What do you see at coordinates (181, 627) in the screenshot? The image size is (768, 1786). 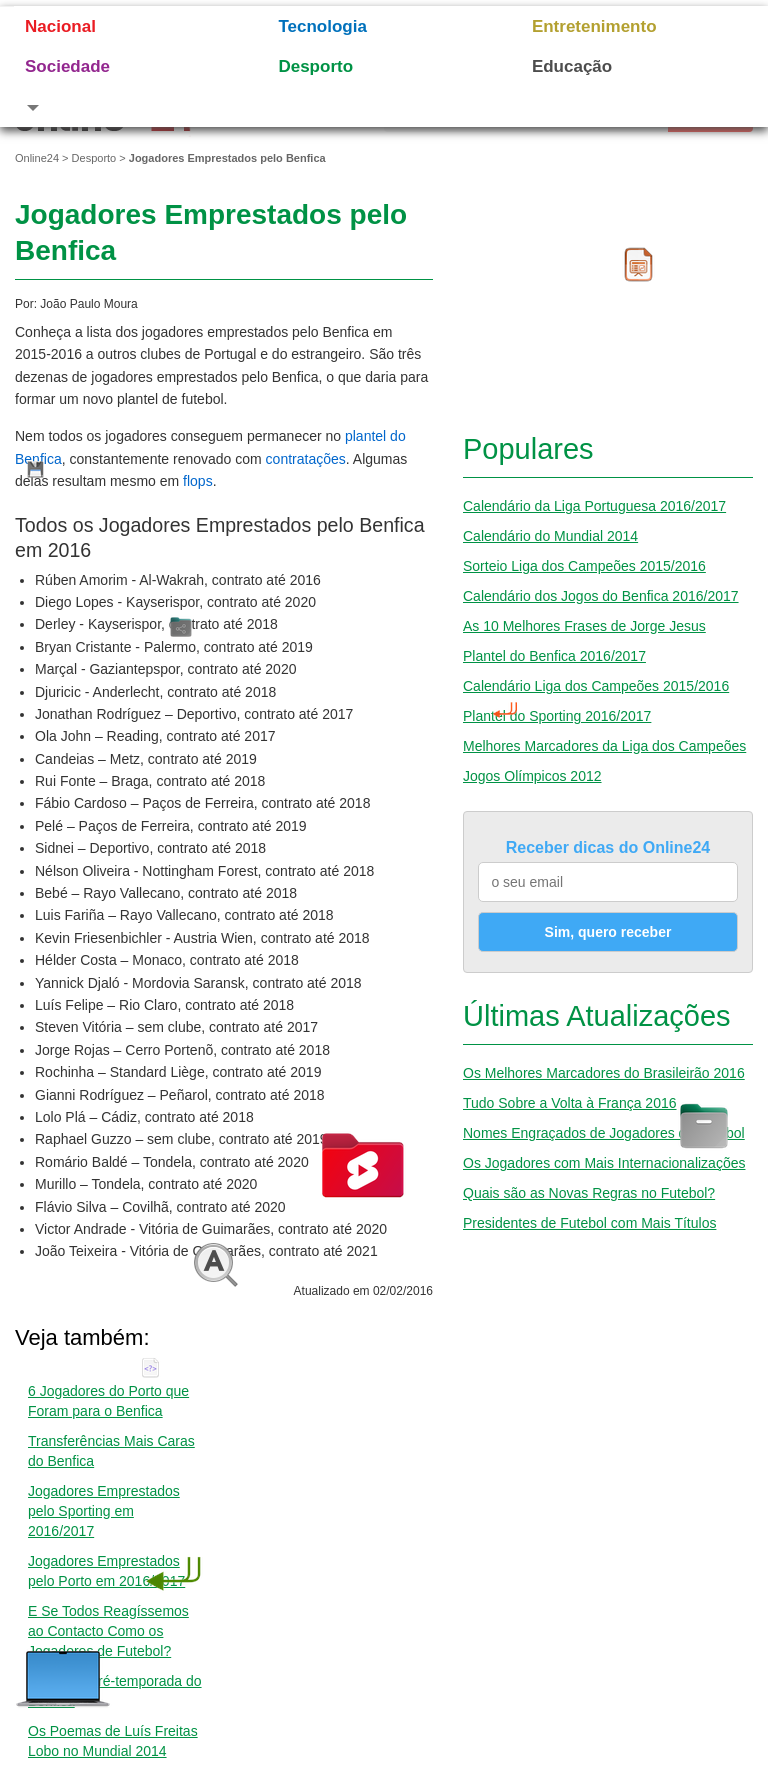 I see `access your public shared folder` at bounding box center [181, 627].